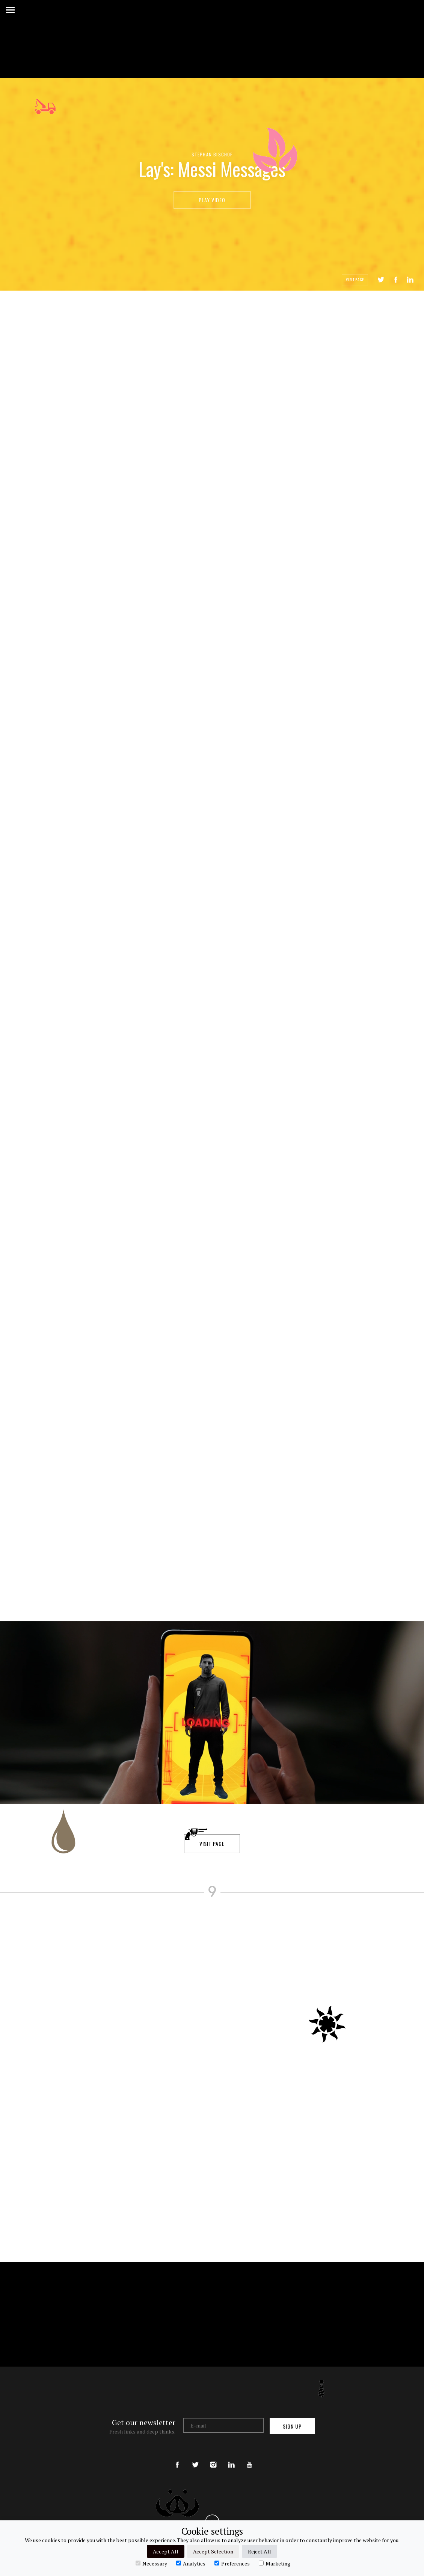  I want to click on toggle light mode or daytime theme, so click(327, 2024).